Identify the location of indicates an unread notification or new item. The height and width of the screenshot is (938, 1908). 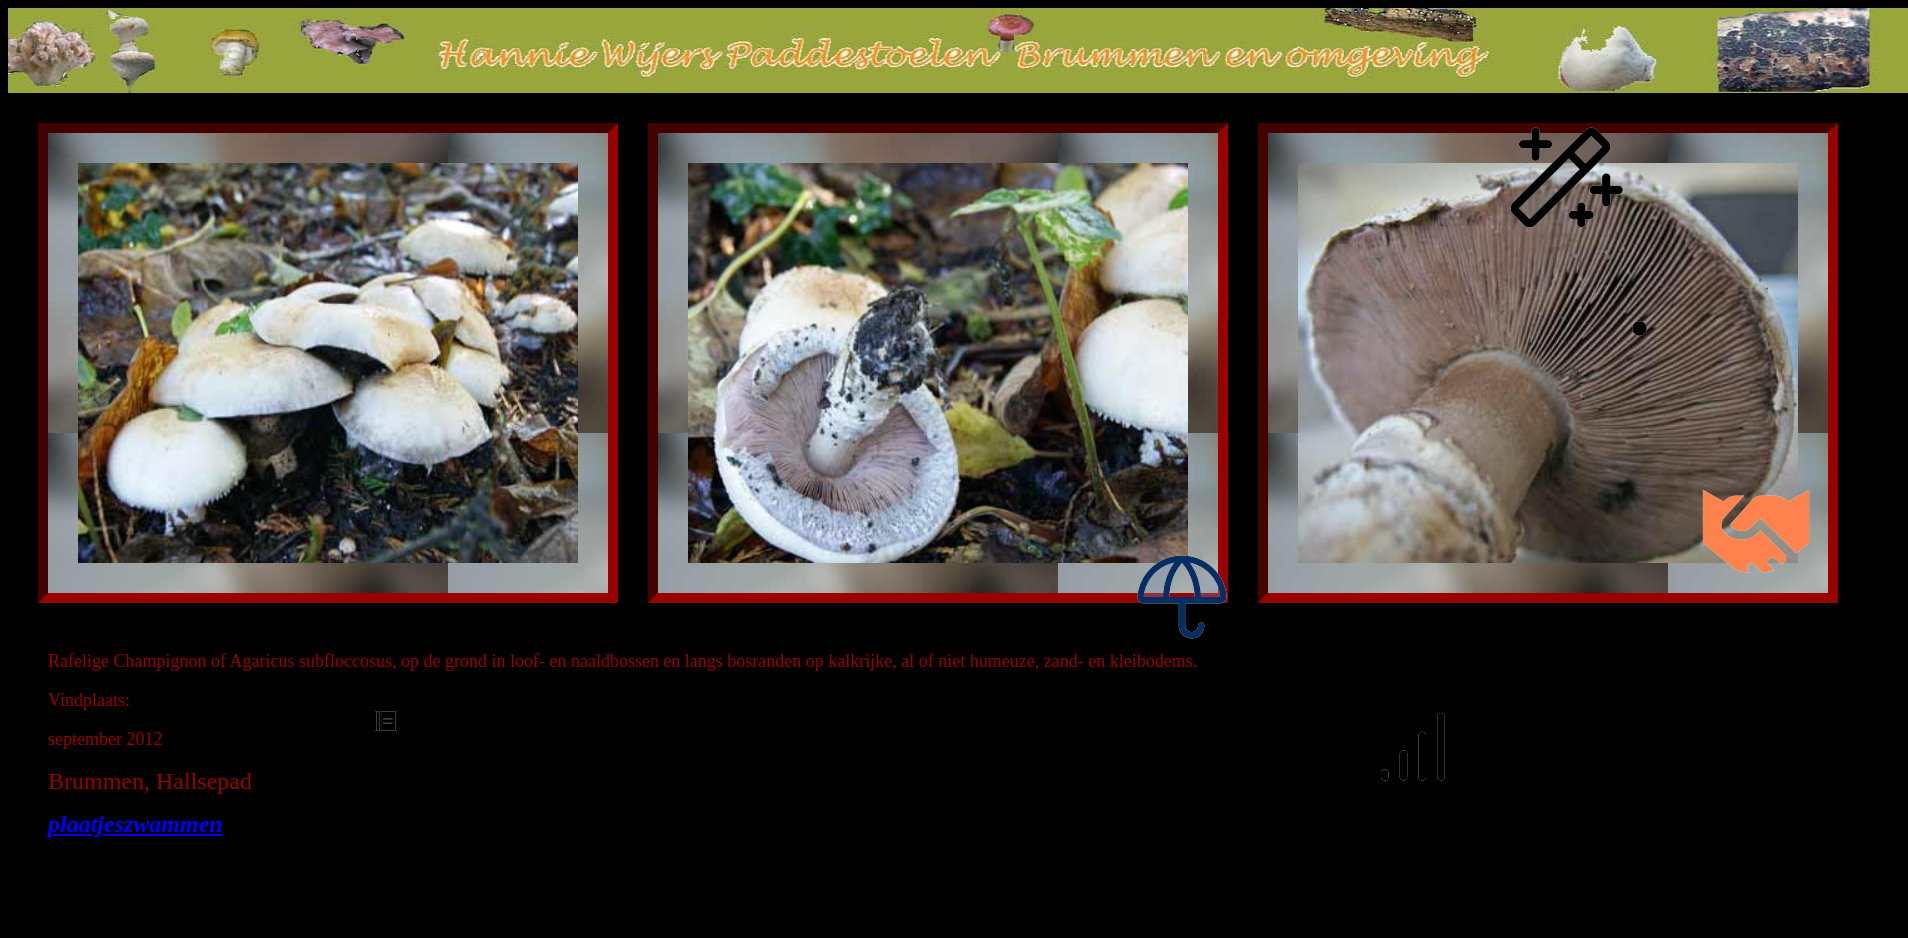
(1639, 328).